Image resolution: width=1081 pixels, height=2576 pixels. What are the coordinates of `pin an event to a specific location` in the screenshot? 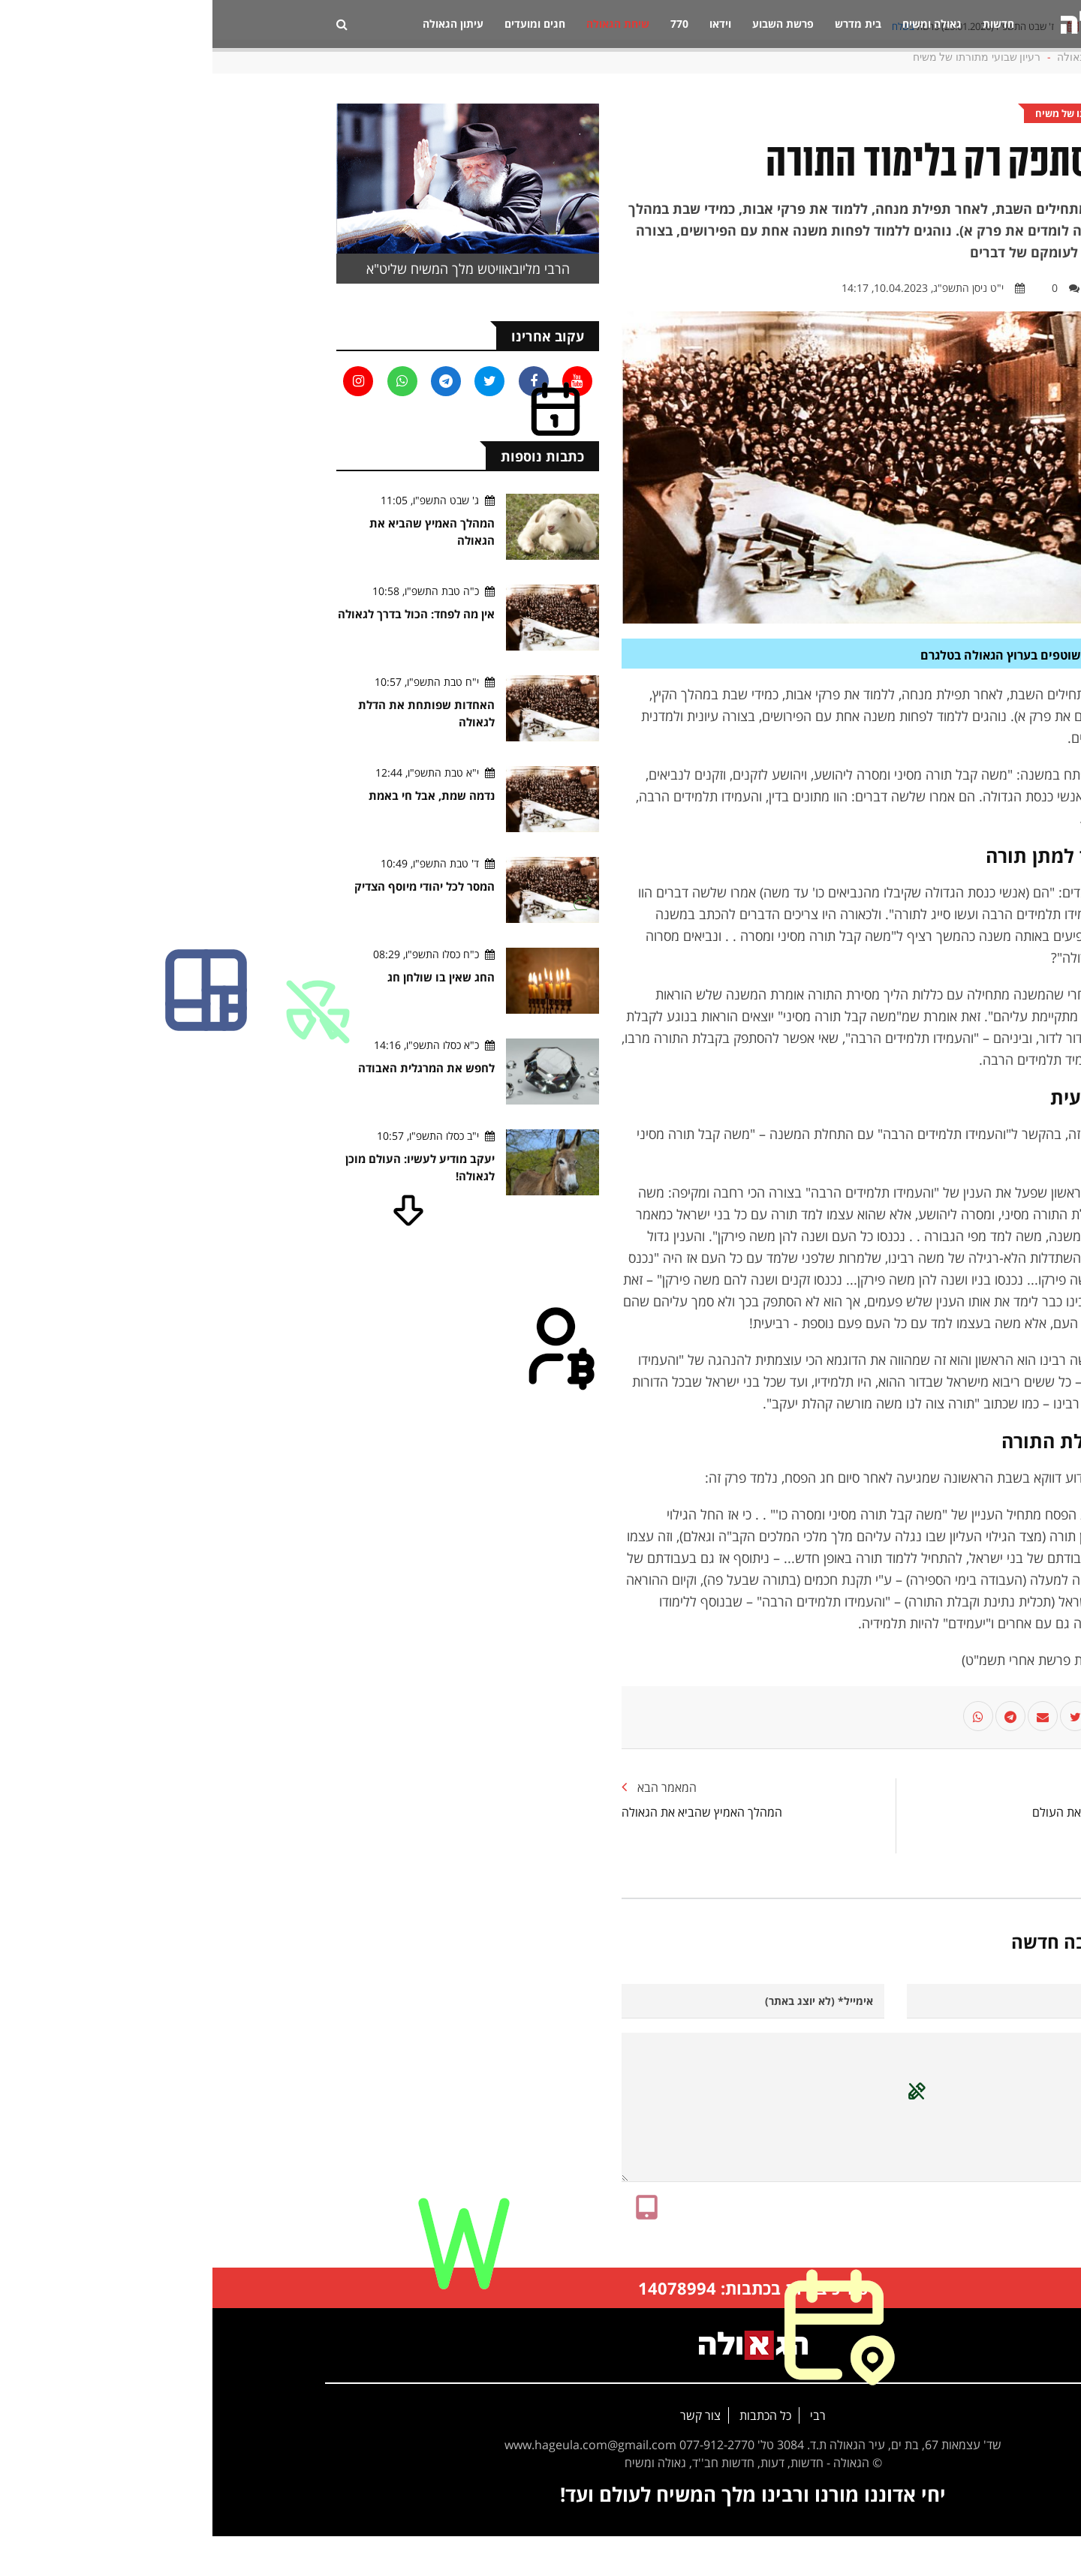 It's located at (834, 2325).